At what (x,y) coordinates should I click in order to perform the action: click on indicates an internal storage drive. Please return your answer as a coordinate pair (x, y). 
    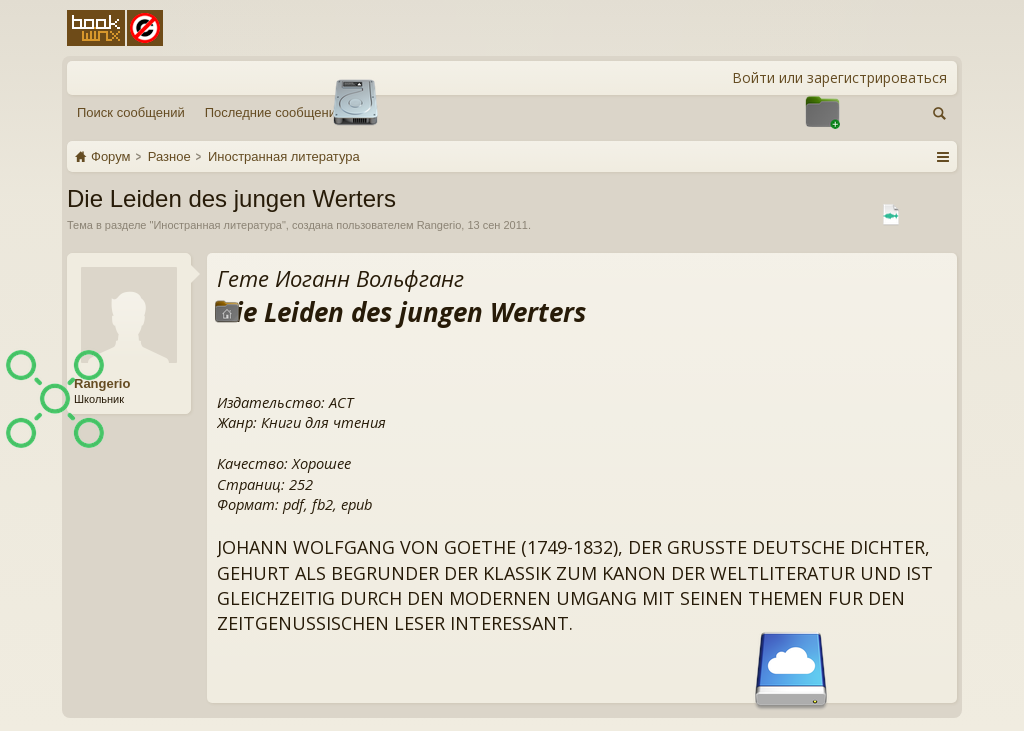
    Looking at the image, I should click on (355, 103).